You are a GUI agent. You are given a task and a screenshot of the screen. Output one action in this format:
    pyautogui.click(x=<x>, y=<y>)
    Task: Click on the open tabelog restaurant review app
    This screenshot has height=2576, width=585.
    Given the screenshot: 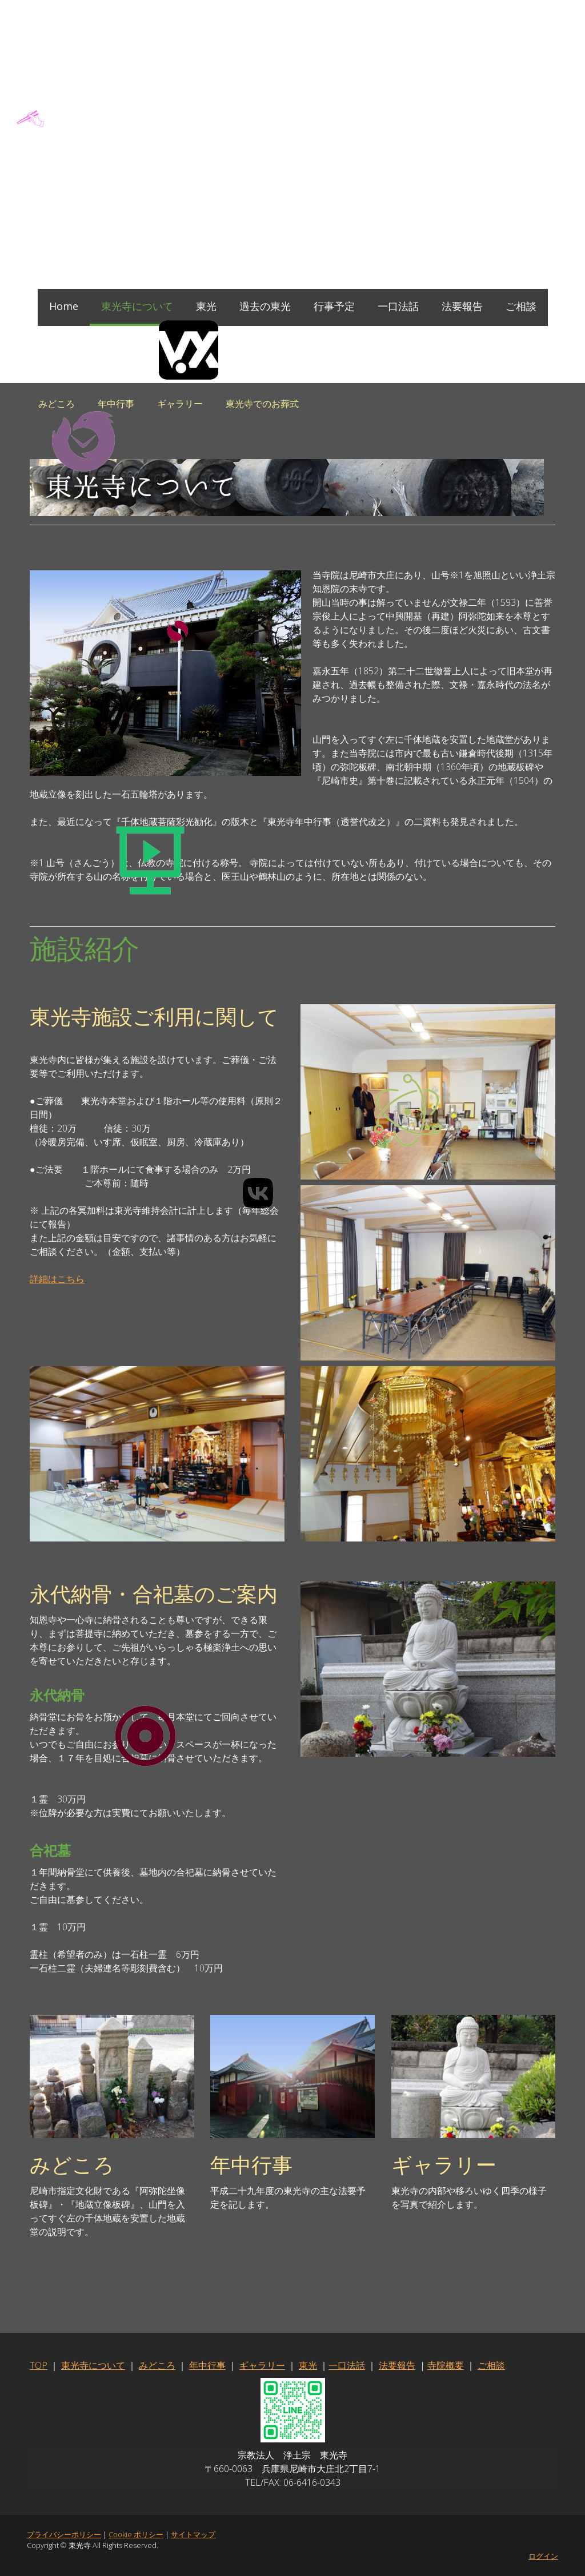 What is the action you would take?
    pyautogui.click(x=30, y=119)
    